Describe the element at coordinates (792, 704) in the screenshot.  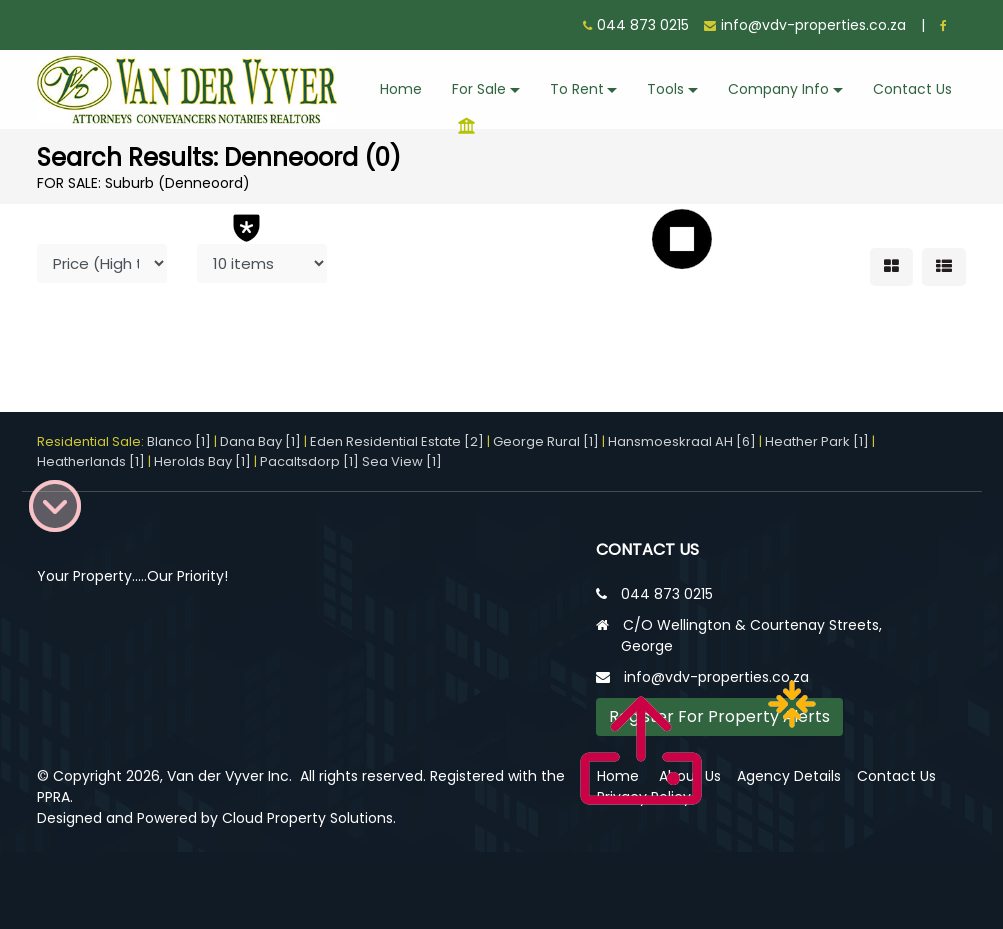
I see `collapse or minimize content` at that location.